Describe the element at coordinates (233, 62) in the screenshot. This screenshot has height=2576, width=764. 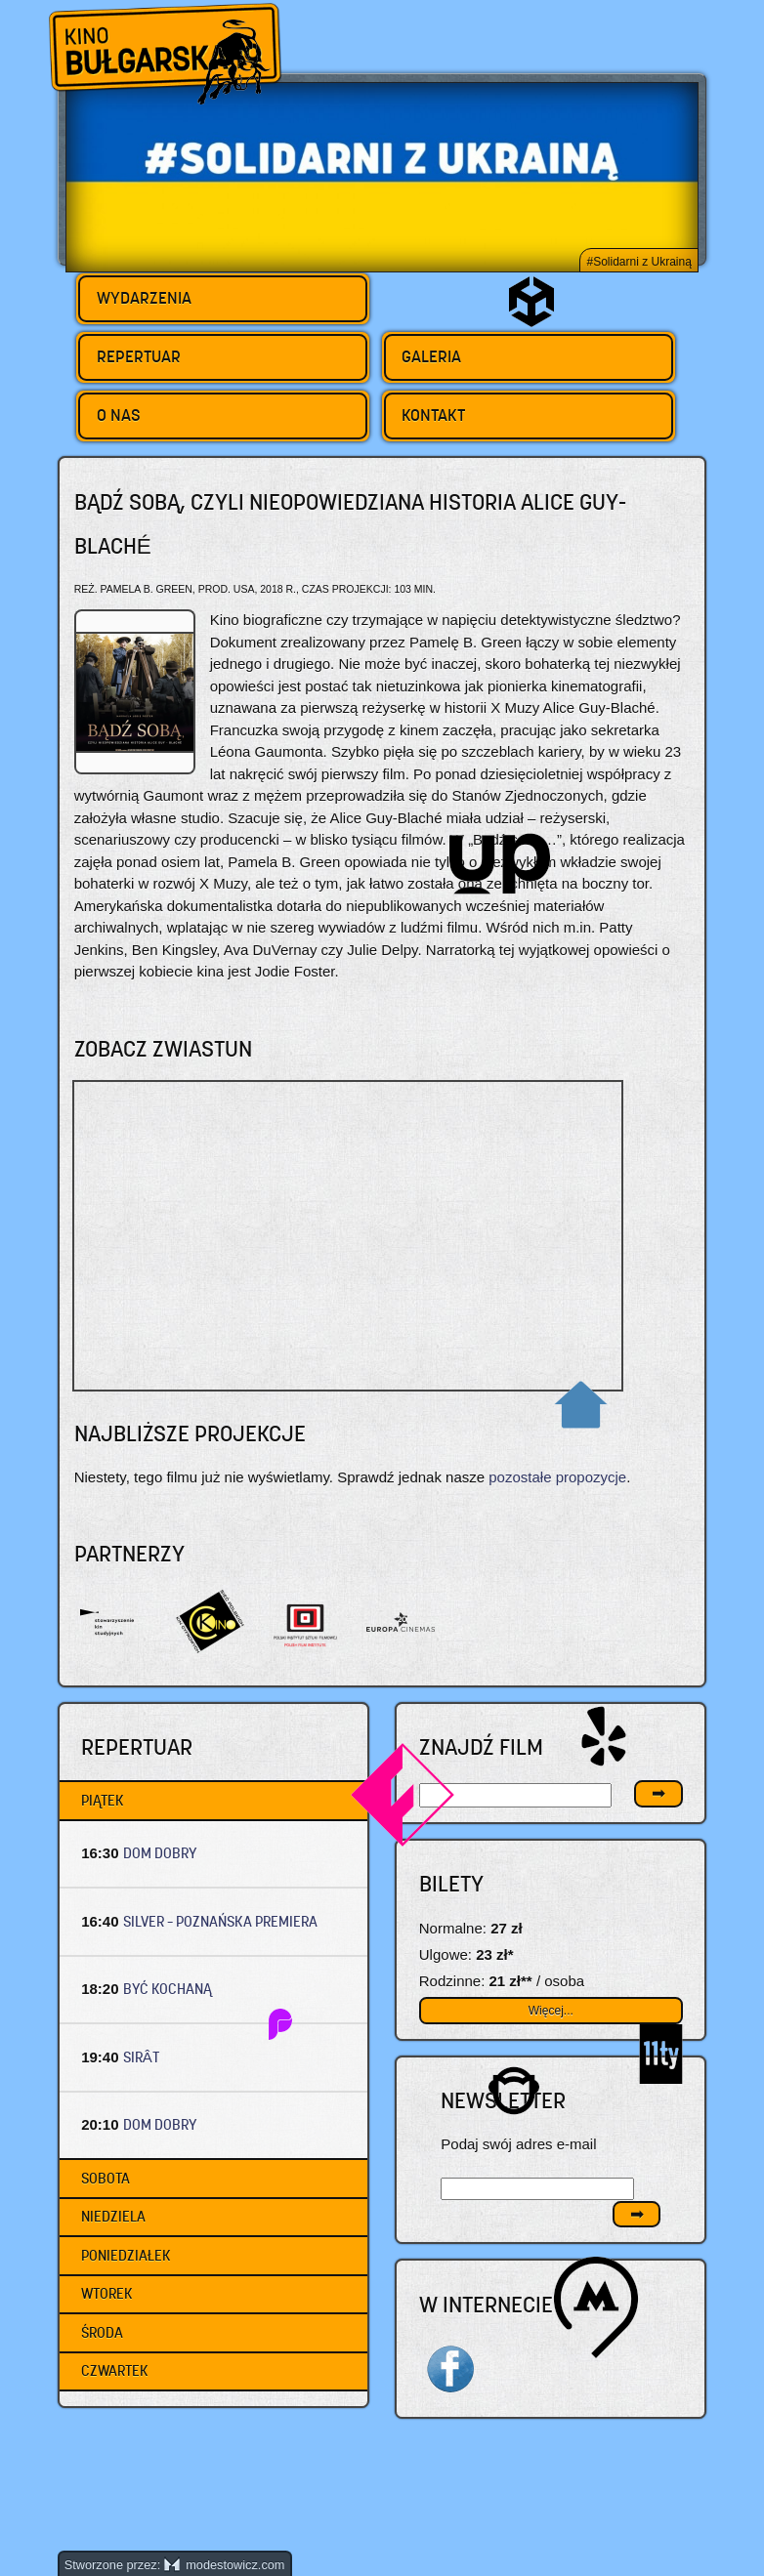
I see `lamborghini brand logo` at that location.